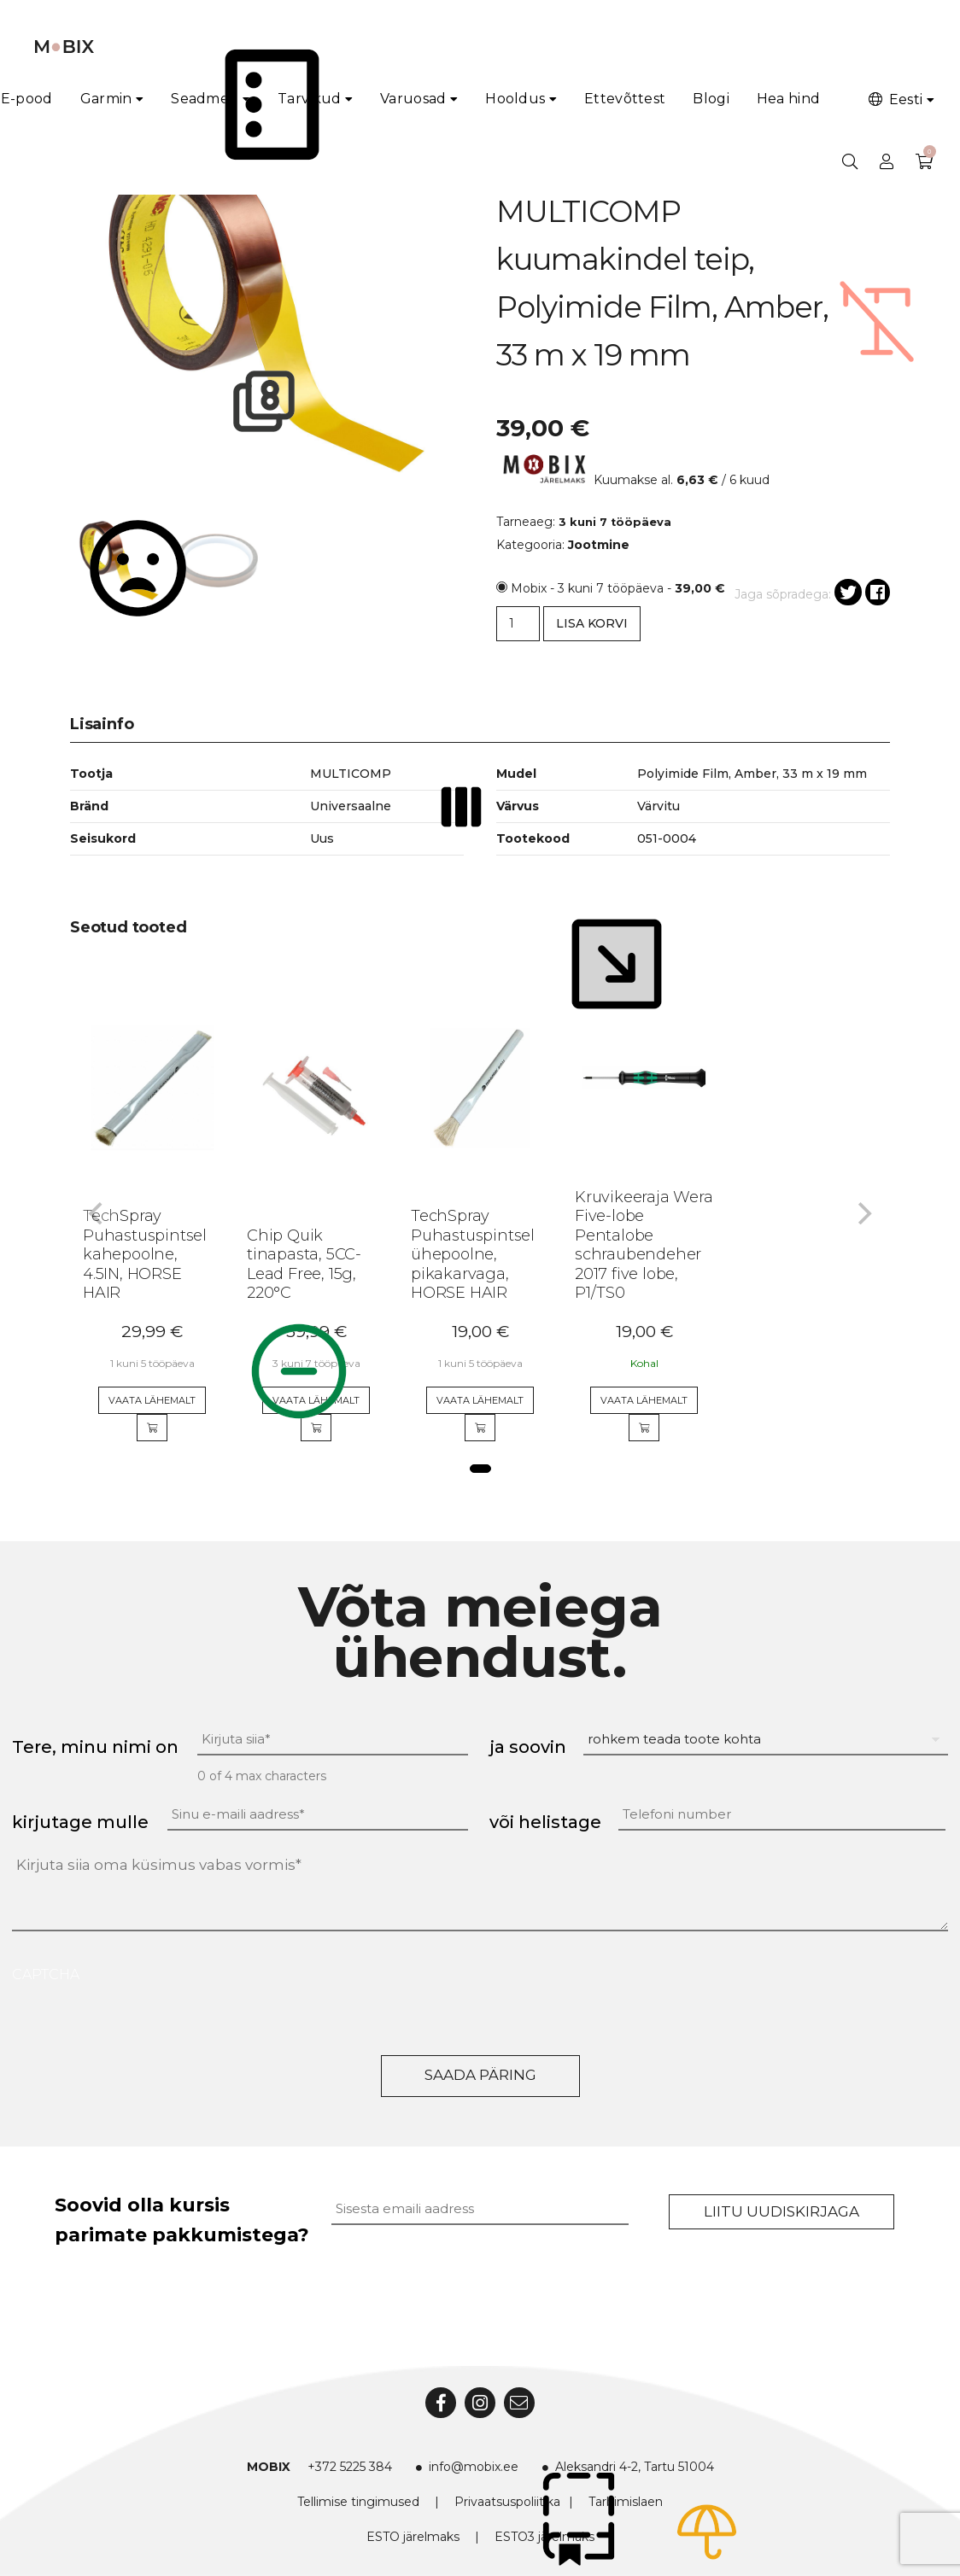  I want to click on view item 8 in a collection, so click(264, 401).